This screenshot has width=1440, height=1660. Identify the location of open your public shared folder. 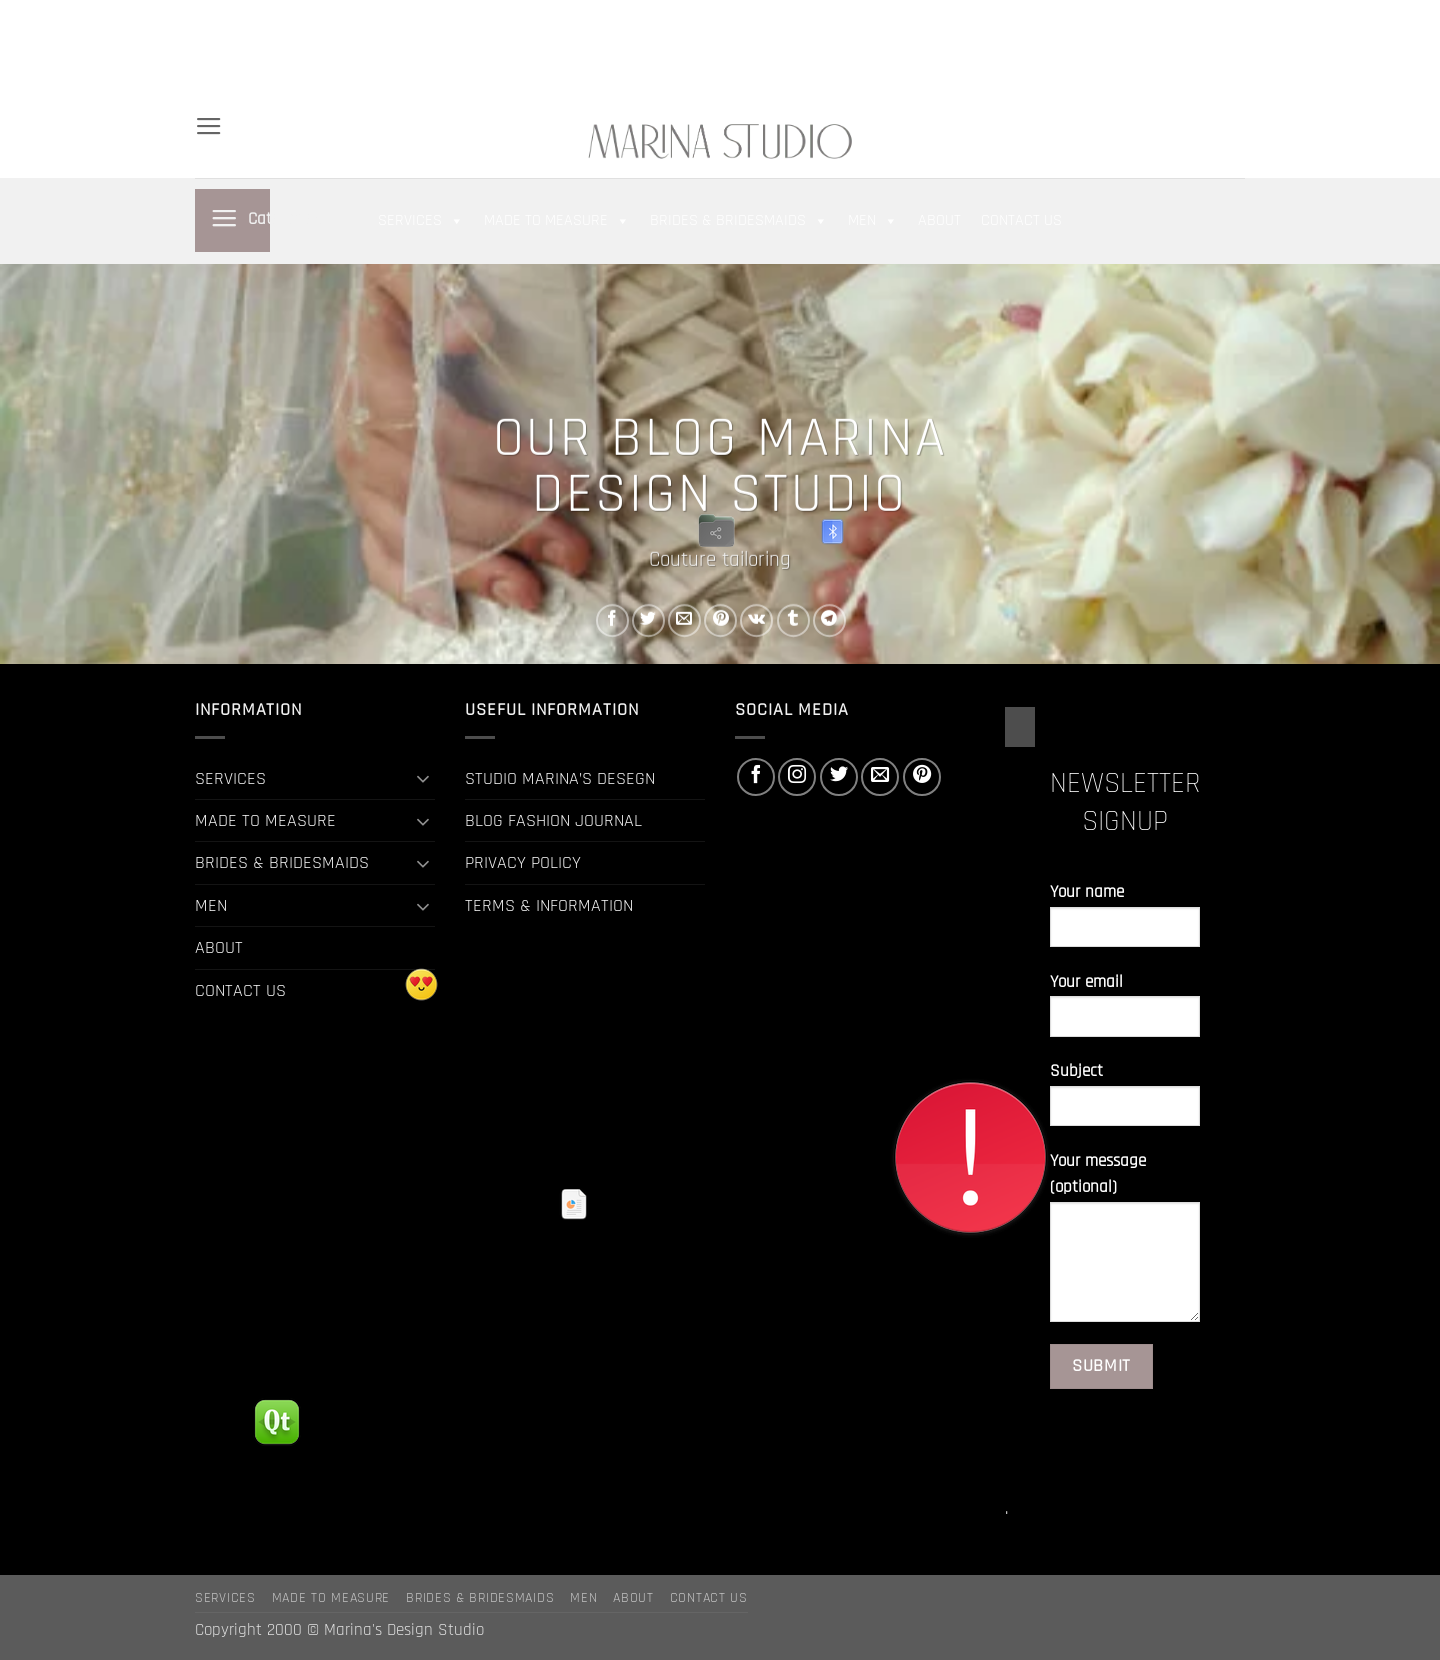
(716, 530).